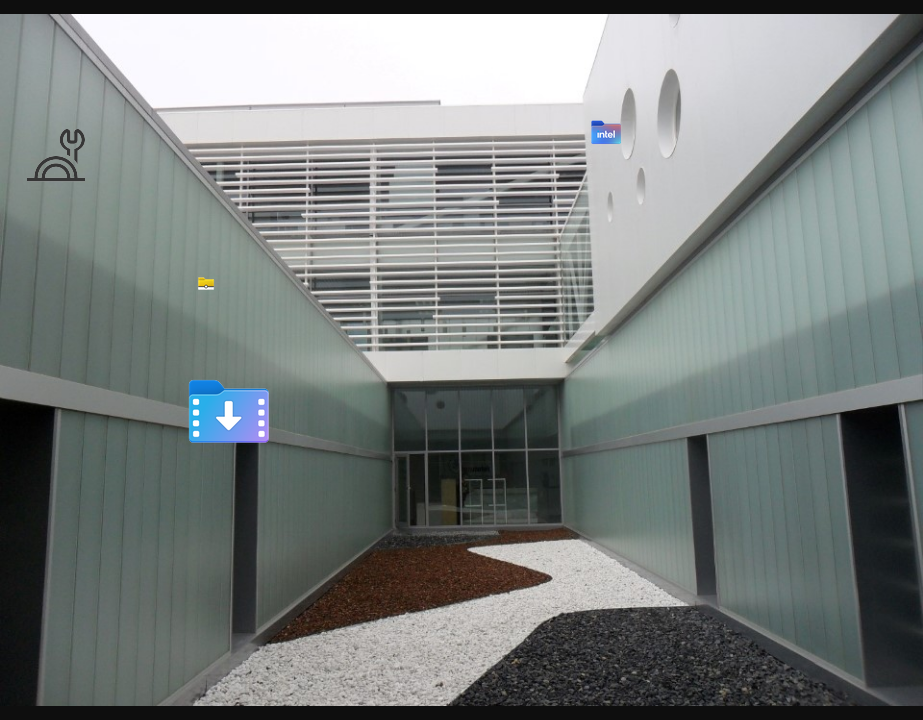  Describe the element at coordinates (606, 133) in the screenshot. I see `folder containing intel-related files or software` at that location.